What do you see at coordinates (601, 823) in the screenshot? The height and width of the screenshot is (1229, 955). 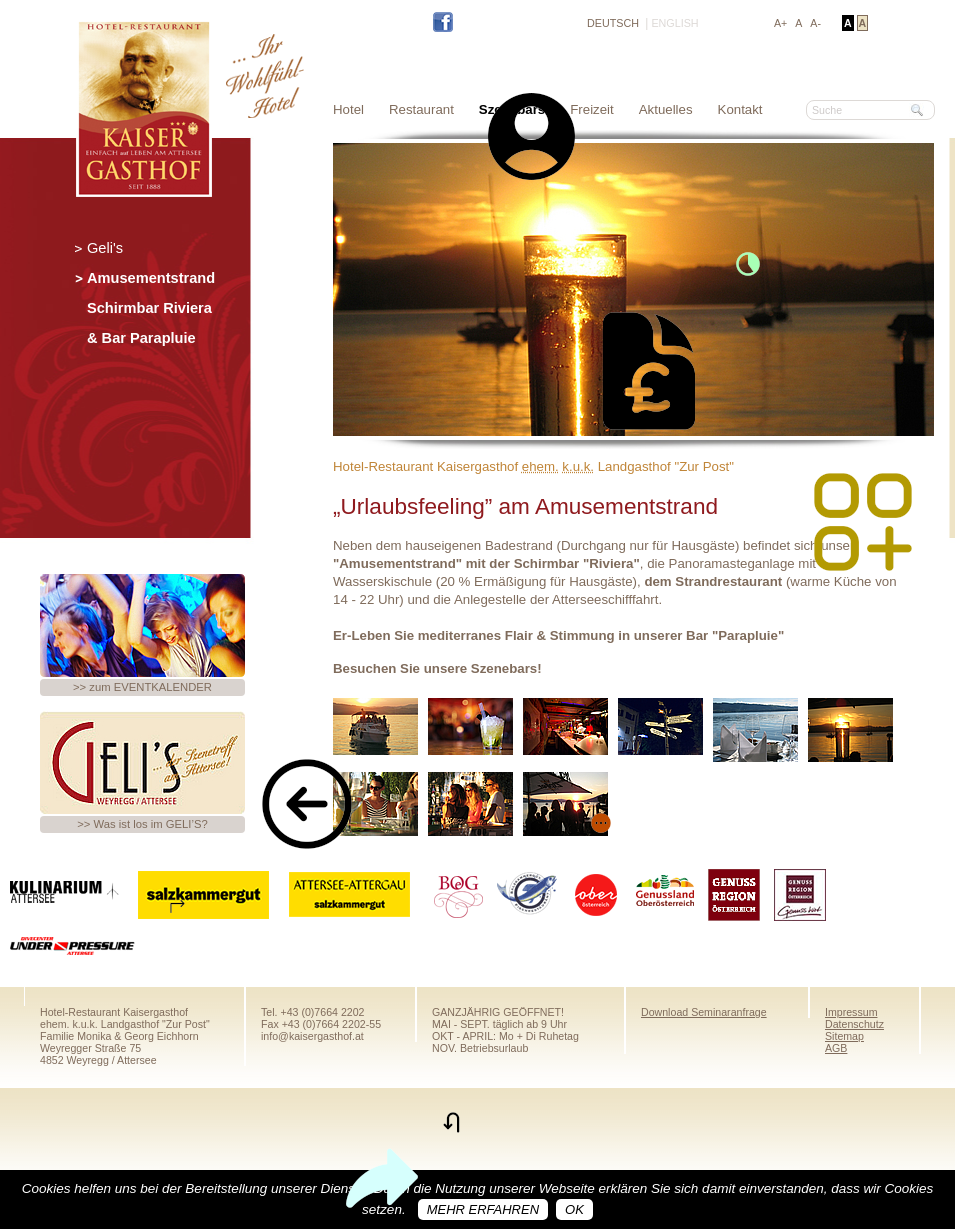 I see `access more options or actions` at bounding box center [601, 823].